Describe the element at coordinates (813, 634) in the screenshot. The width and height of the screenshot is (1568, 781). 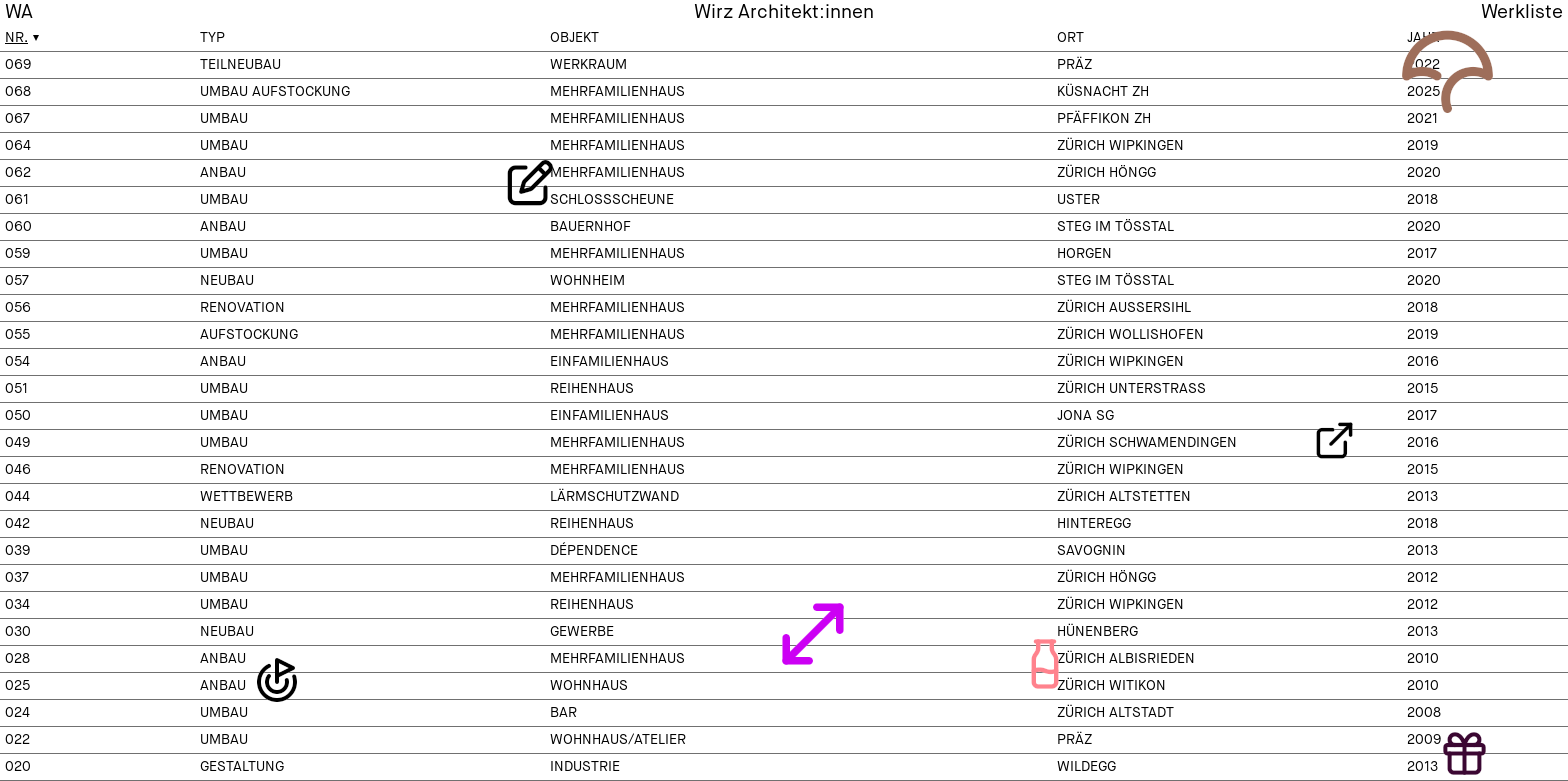
I see `resize window diagonally` at that location.